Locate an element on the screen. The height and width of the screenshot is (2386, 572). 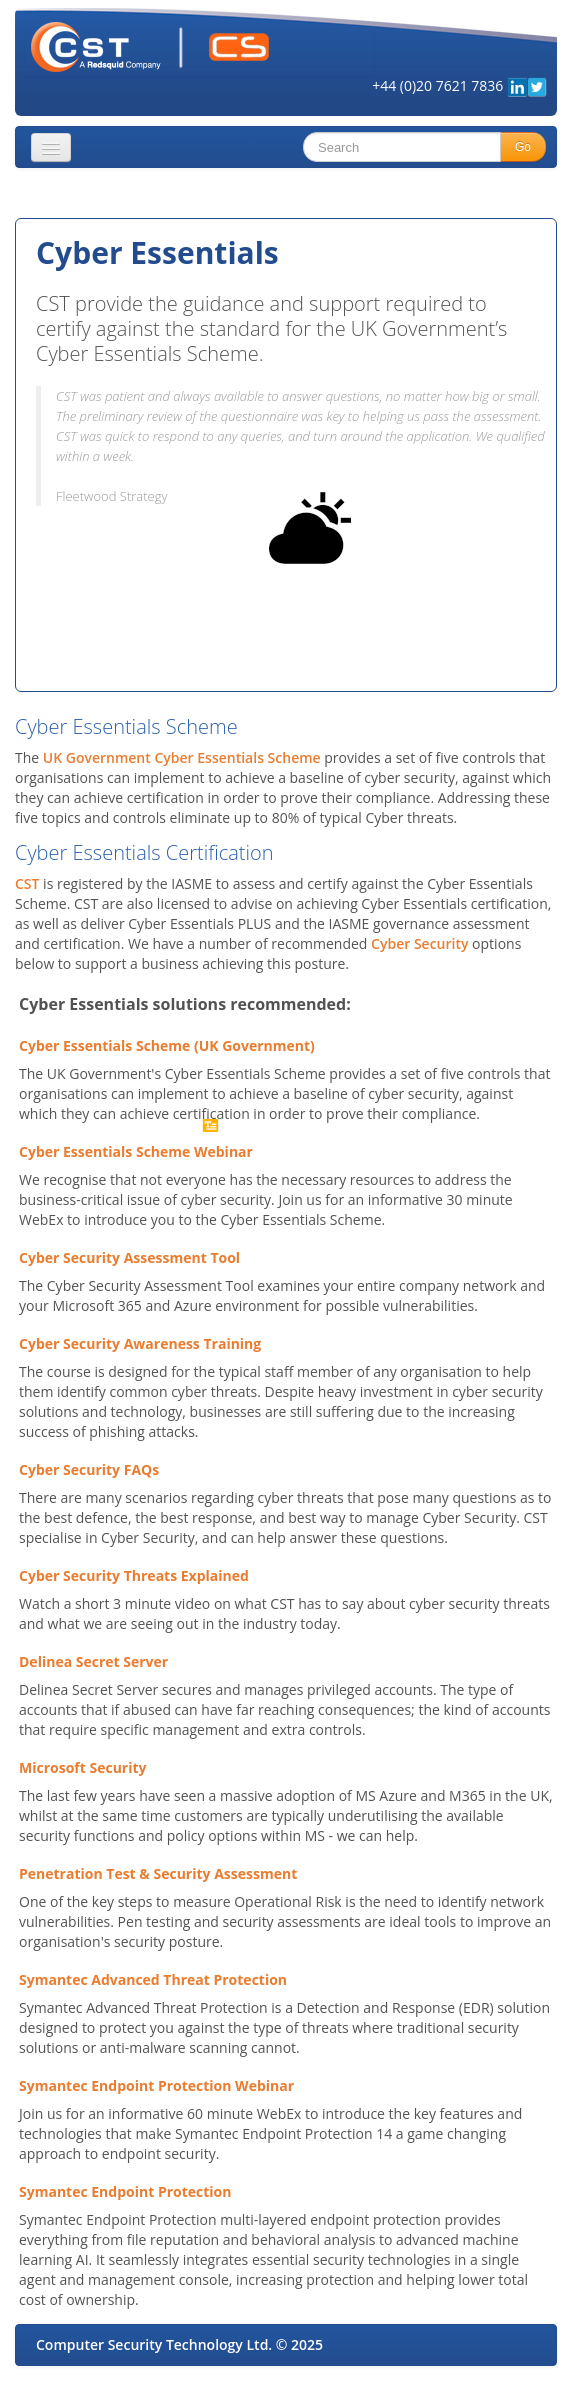
indicates partly cloudy weather conditions is located at coordinates (310, 528).